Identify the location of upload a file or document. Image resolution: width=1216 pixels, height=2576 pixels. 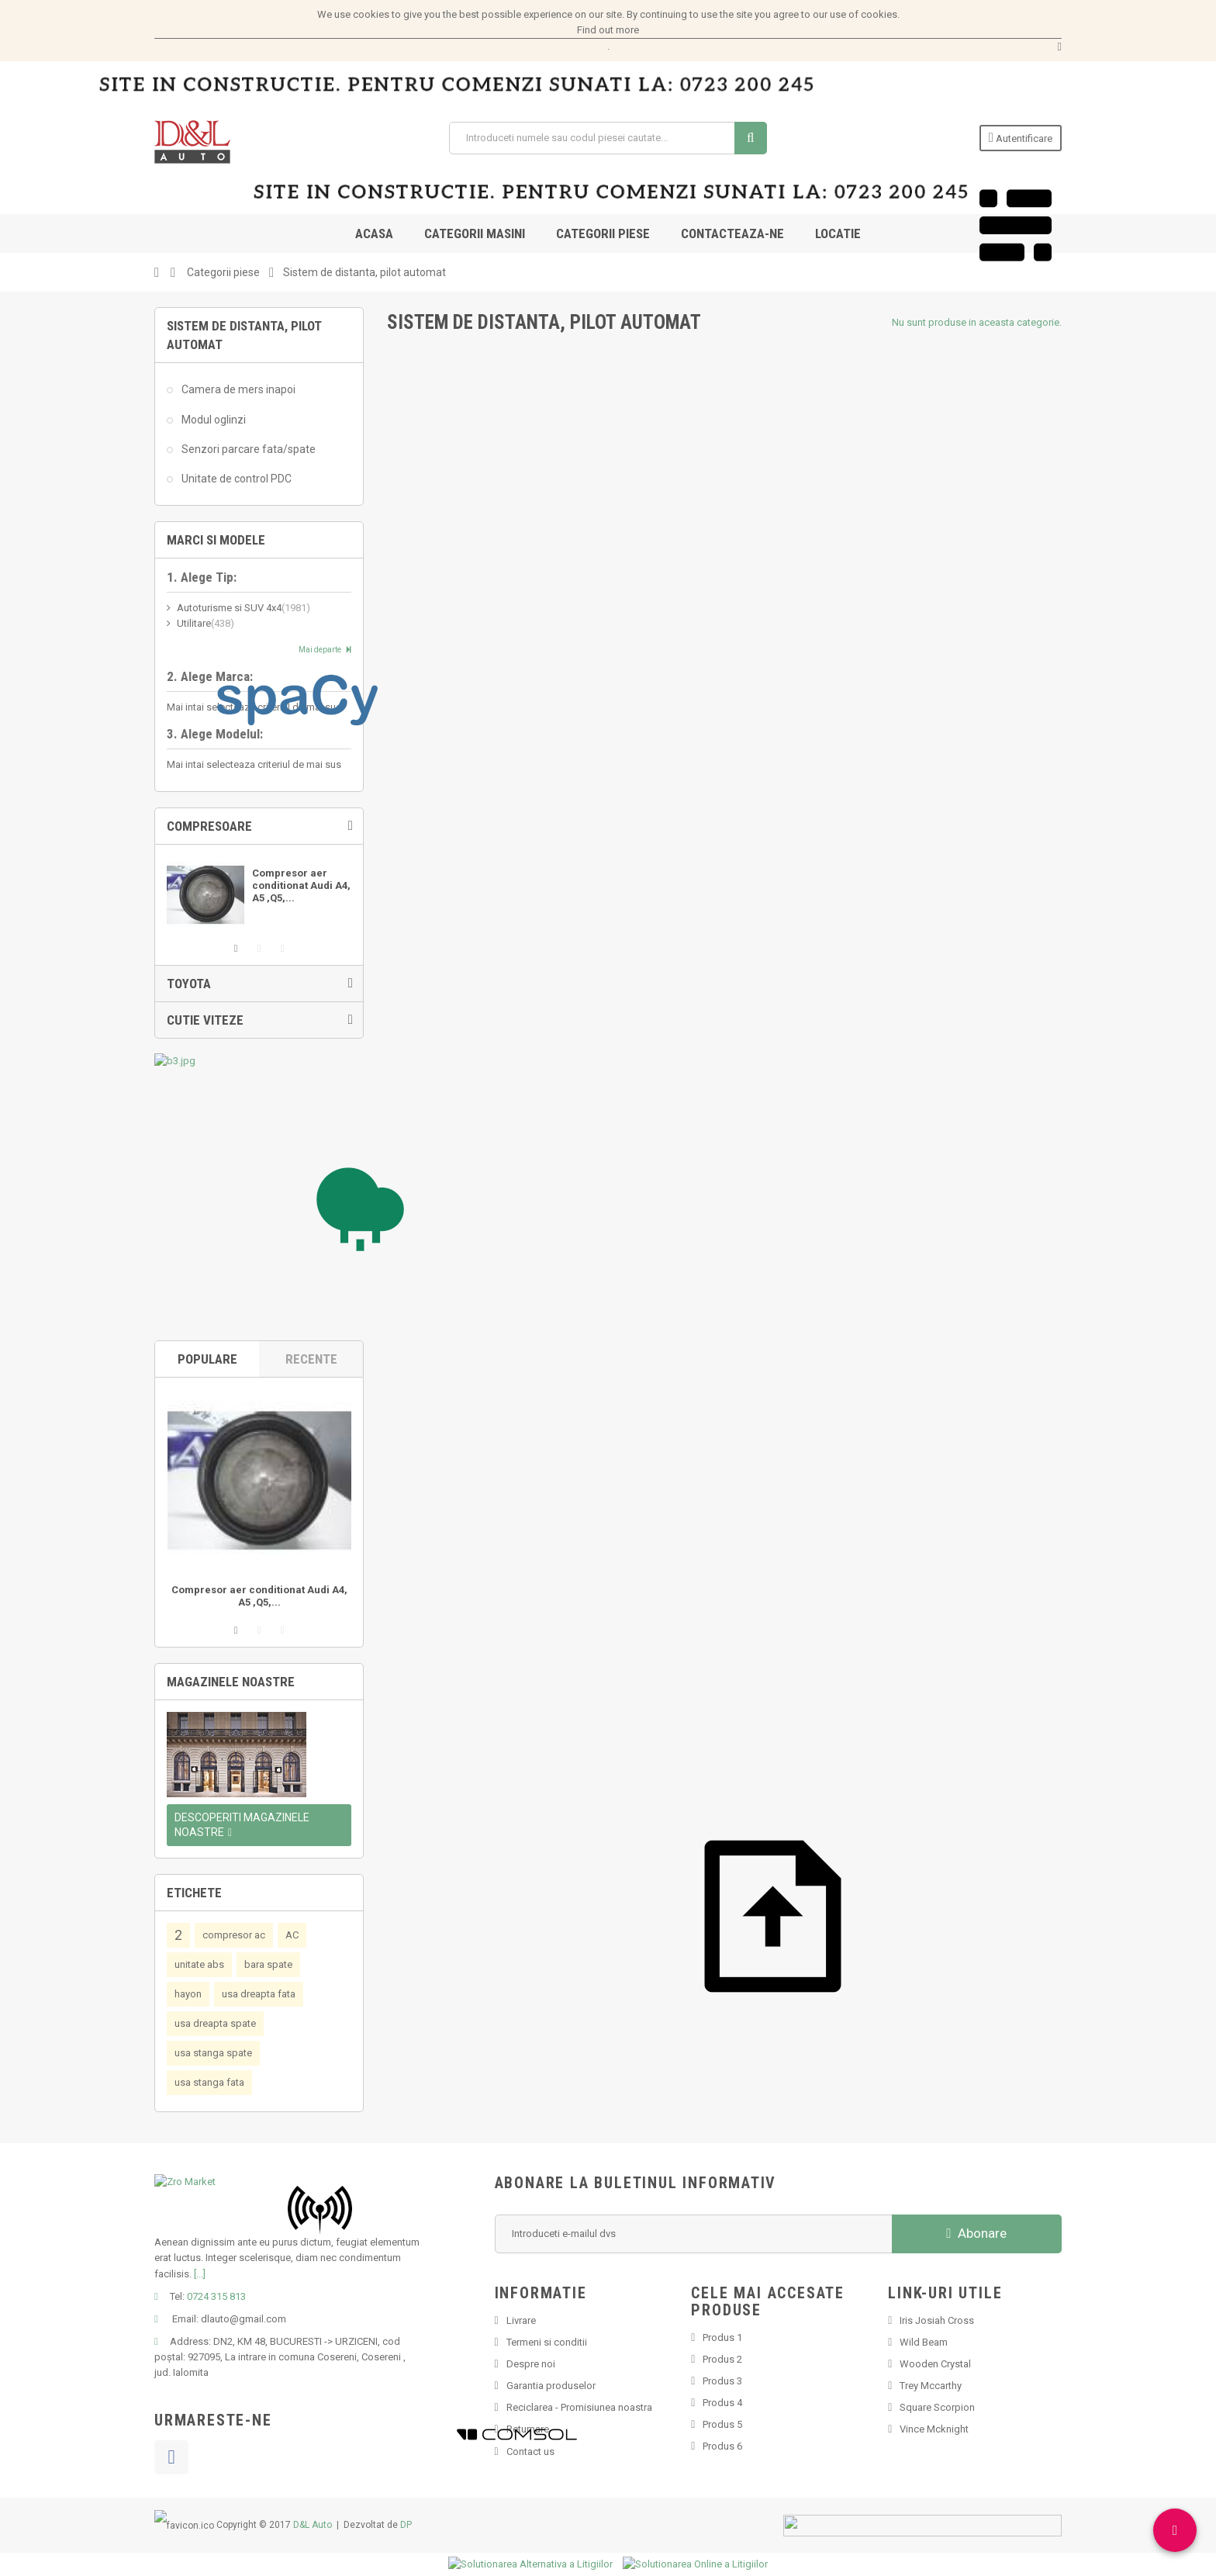
(772, 1916).